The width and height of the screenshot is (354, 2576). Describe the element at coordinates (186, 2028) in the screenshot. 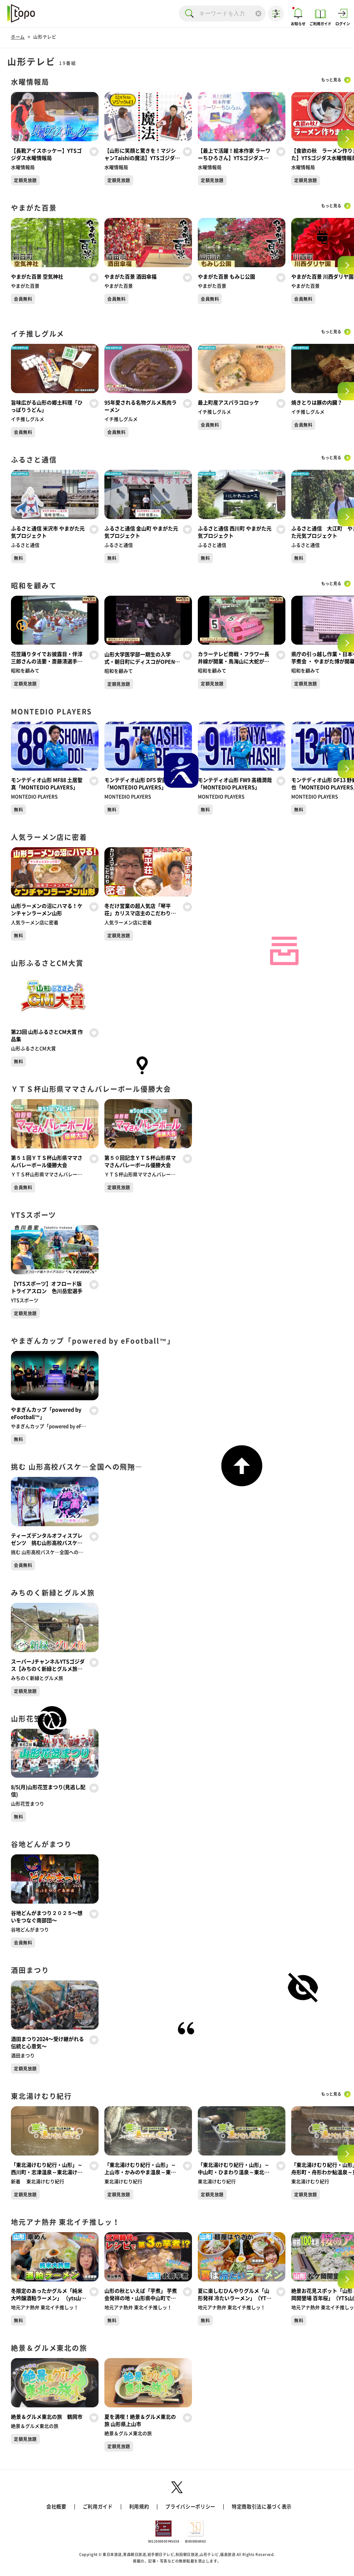

I see `insert a block quote` at that location.